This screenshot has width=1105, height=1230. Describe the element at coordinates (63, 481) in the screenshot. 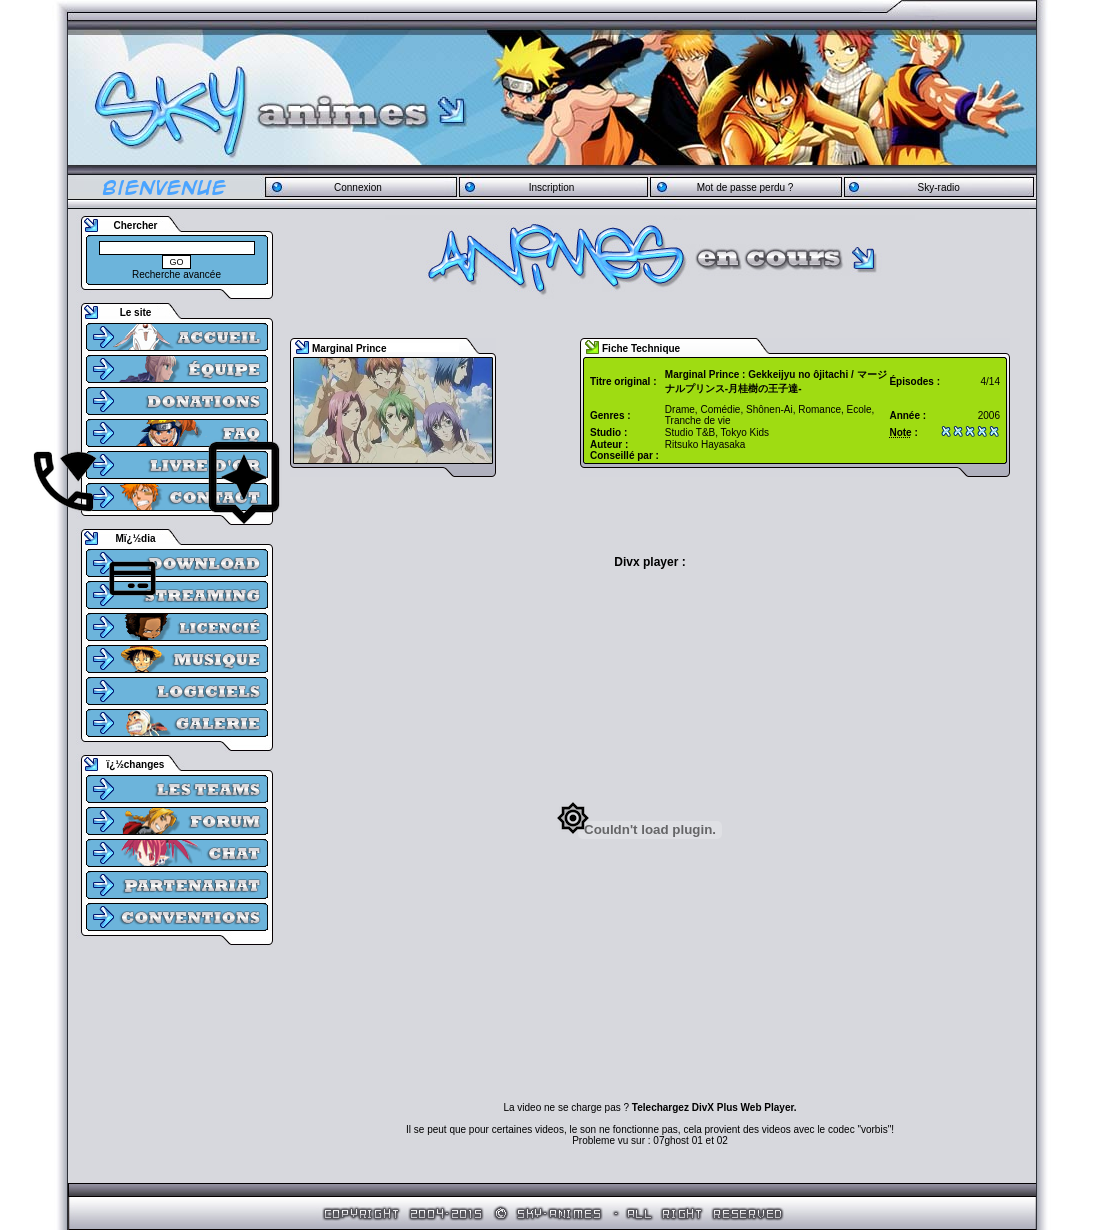

I see `enable wifi calling feature` at that location.